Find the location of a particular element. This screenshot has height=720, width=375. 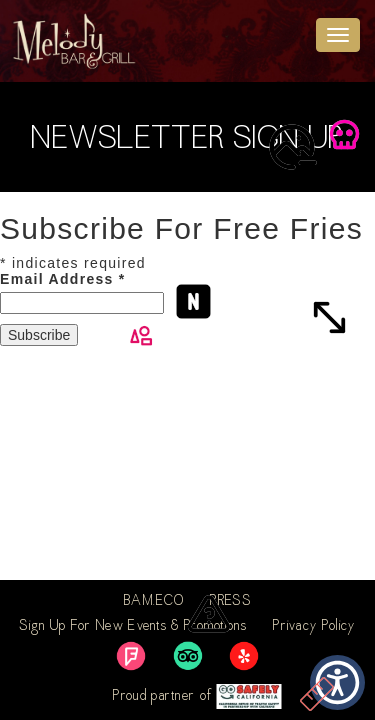

access measurement tools is located at coordinates (317, 694).